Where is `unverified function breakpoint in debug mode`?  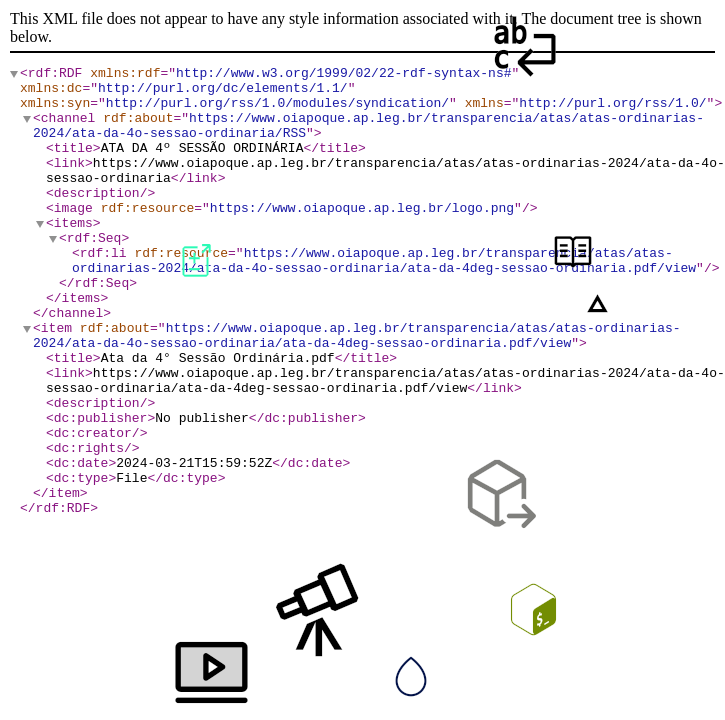 unverified function breakpoint in debug mode is located at coordinates (597, 304).